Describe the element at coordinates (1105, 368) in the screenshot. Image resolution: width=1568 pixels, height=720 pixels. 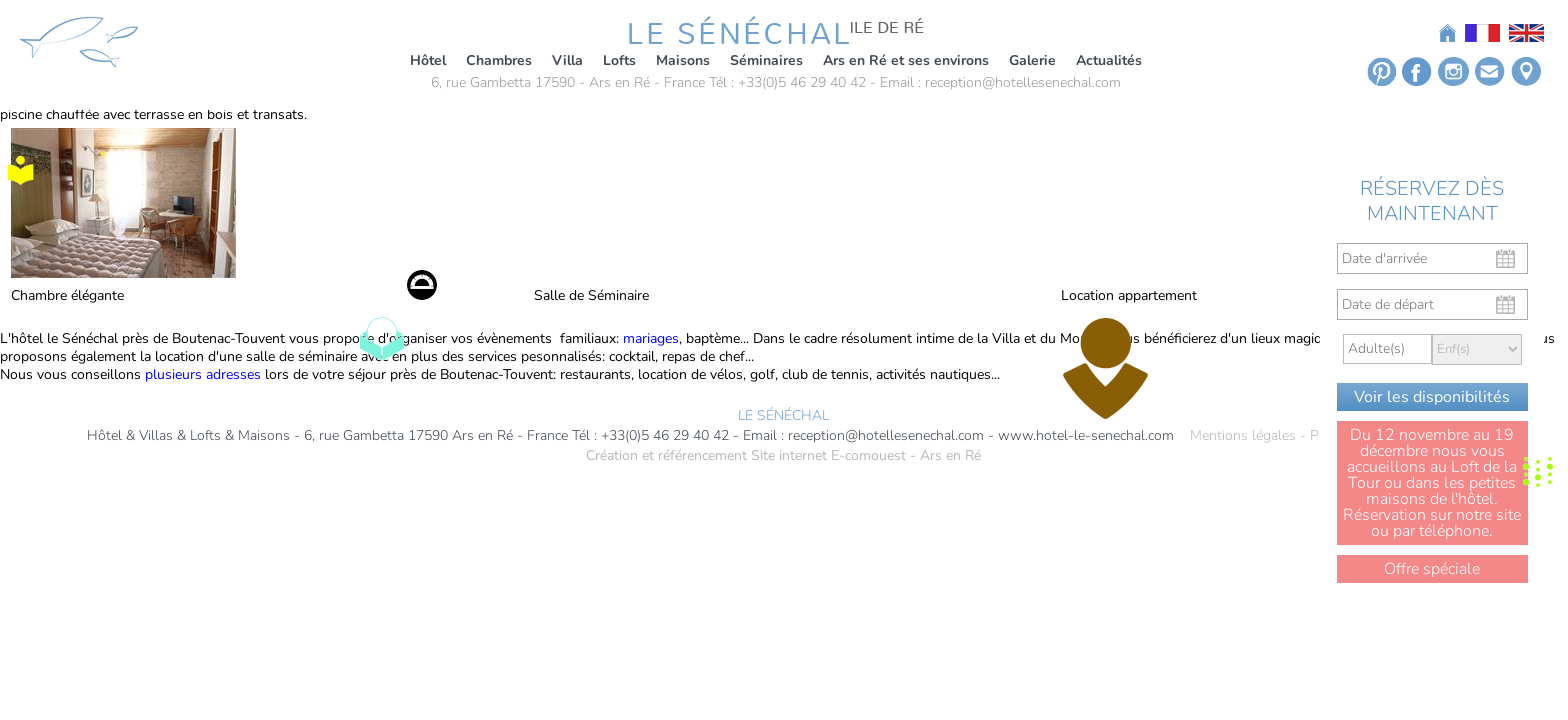
I see `opsgenie incident management platform logo` at that location.